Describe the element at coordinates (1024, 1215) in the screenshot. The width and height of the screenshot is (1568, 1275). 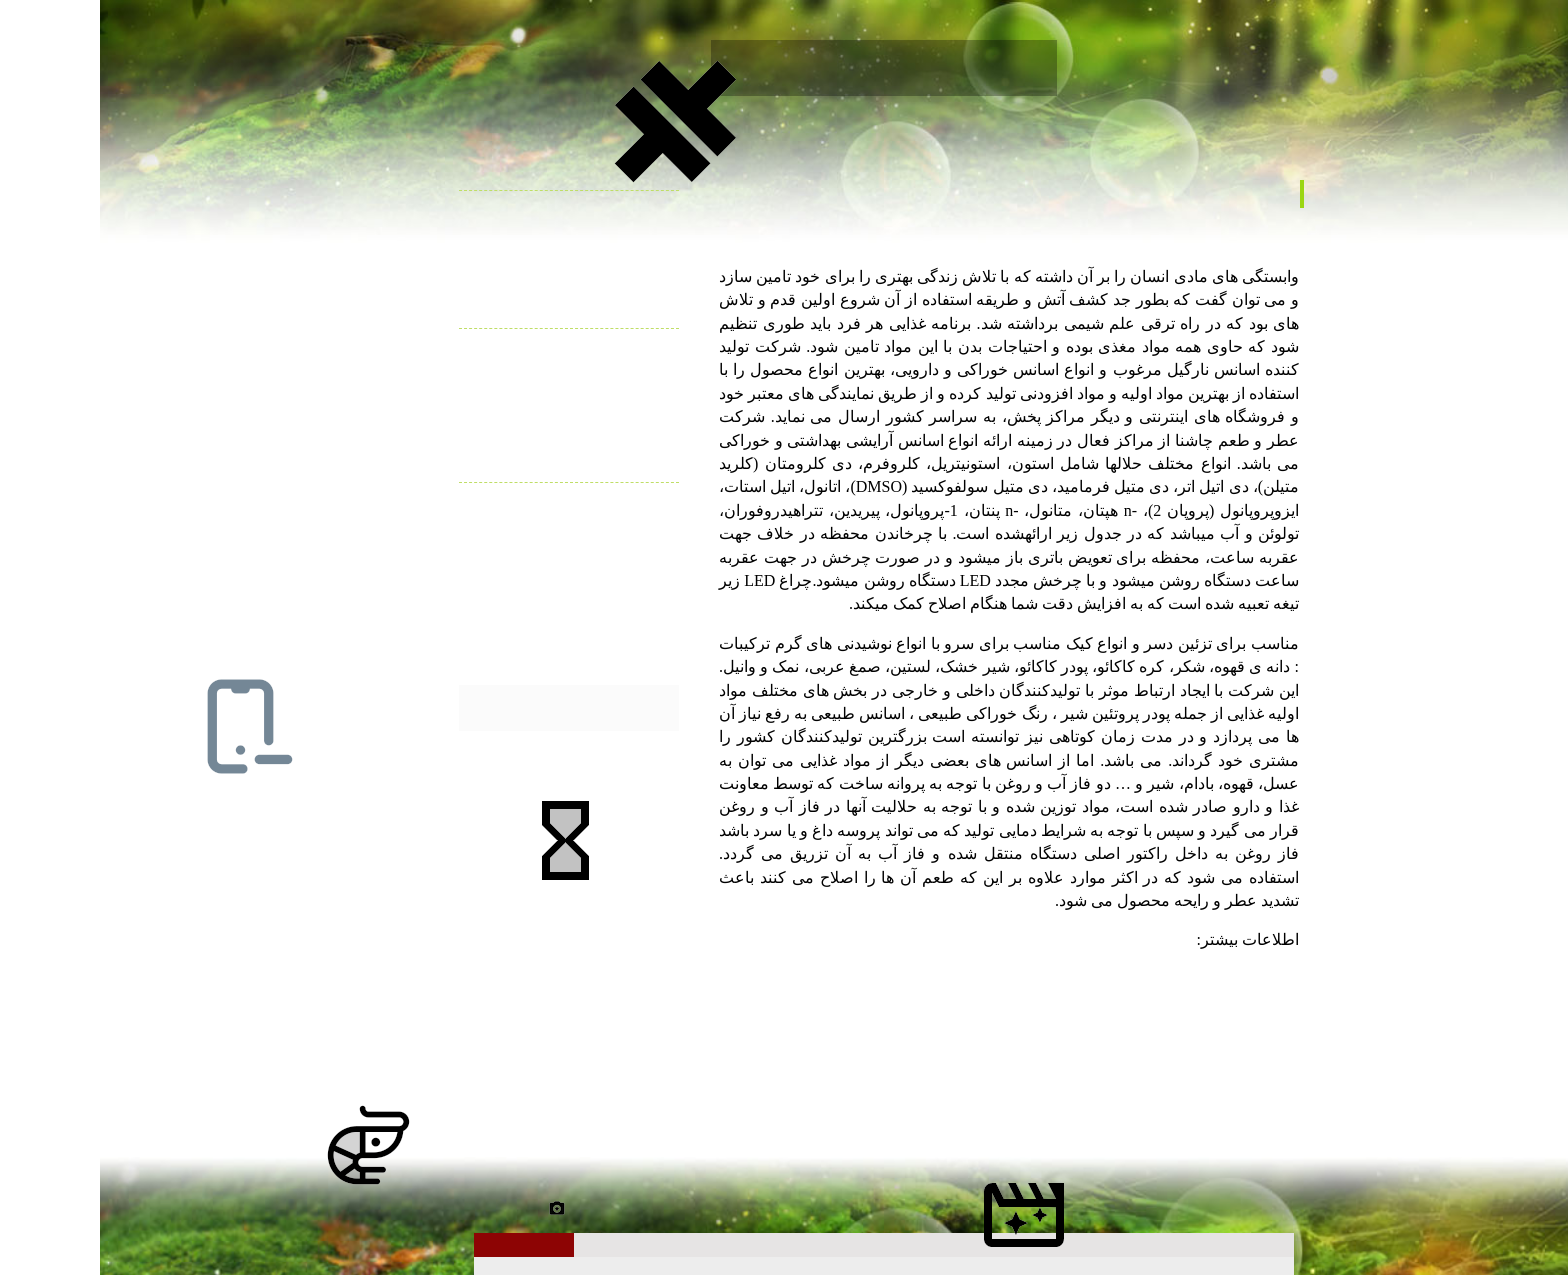
I see `apply filters or effects to a video` at that location.